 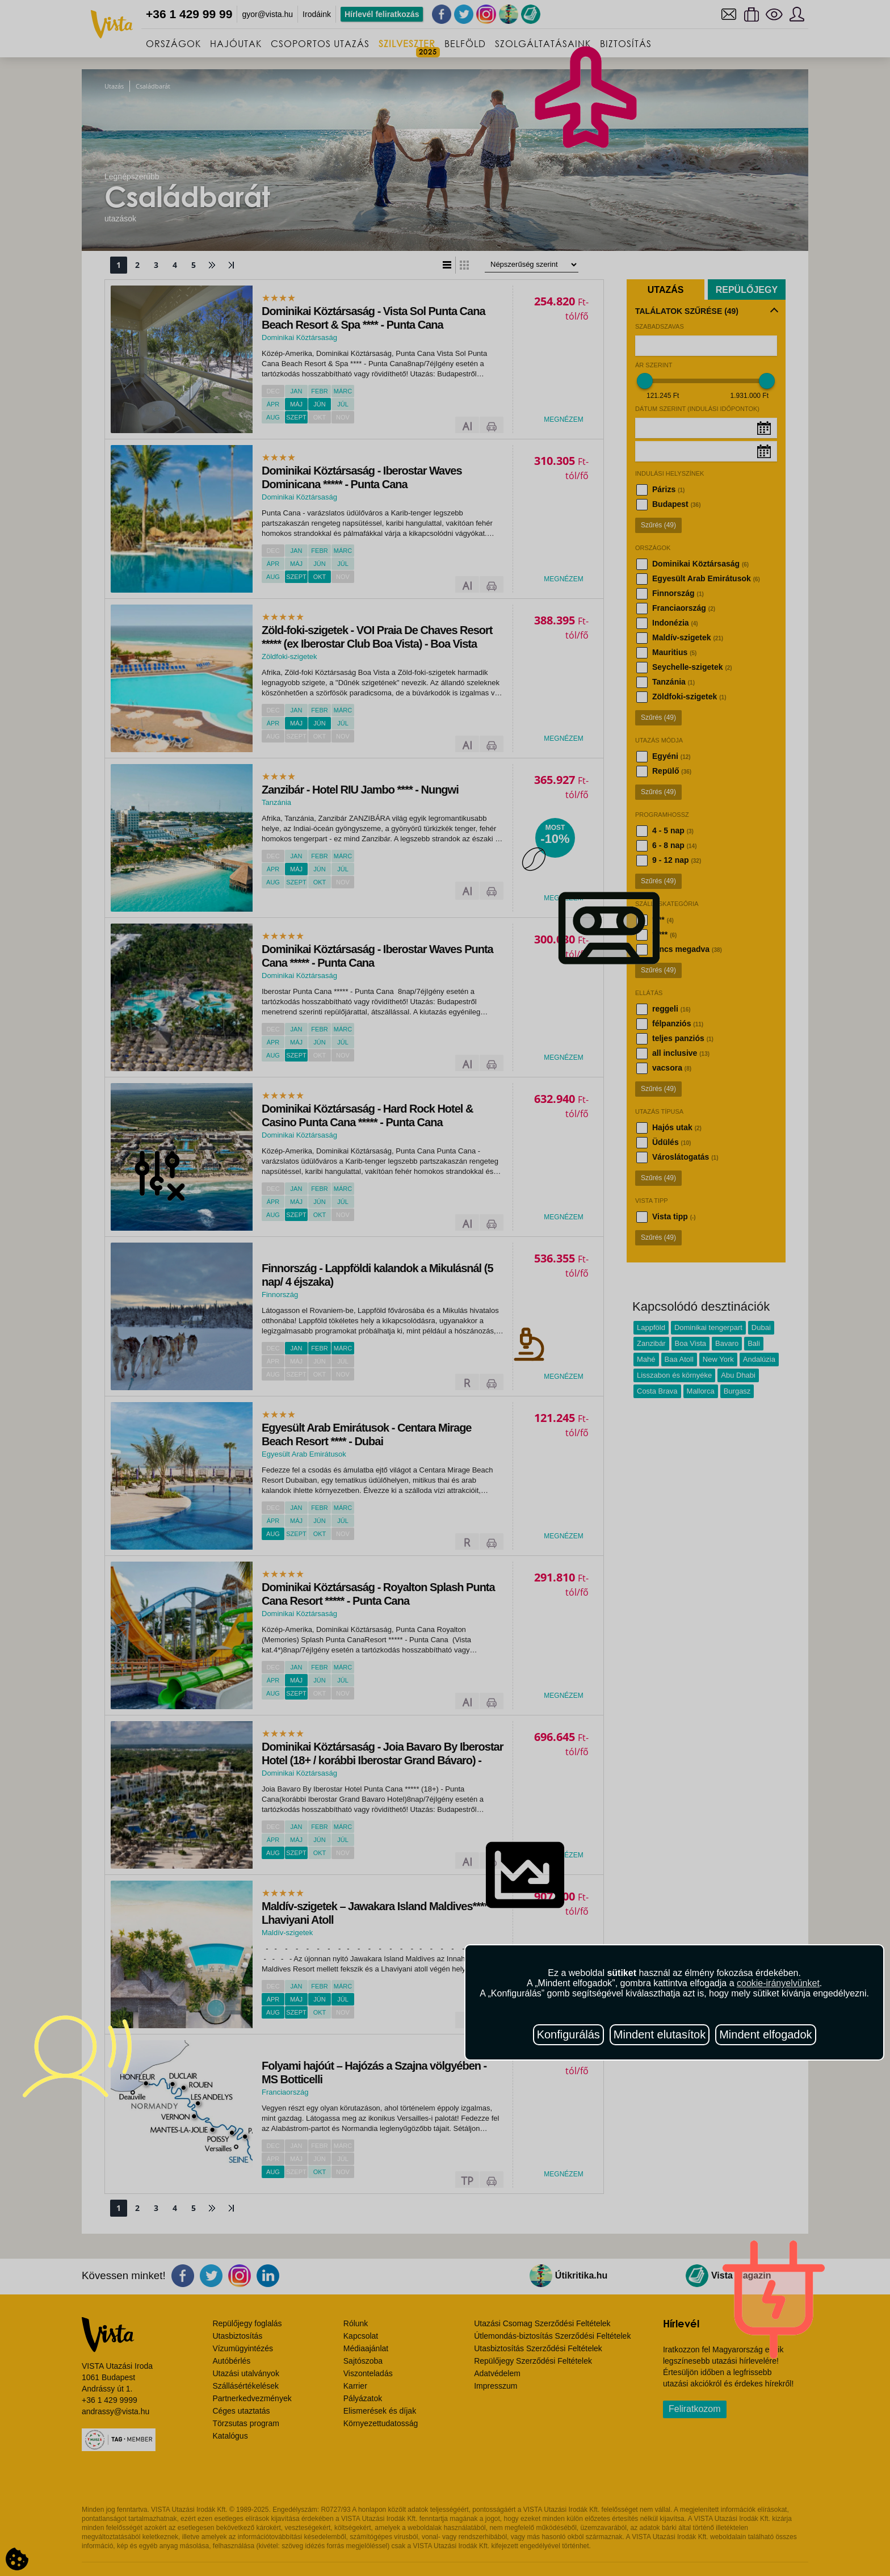 I want to click on indicates device is currently charging, so click(x=774, y=2300).